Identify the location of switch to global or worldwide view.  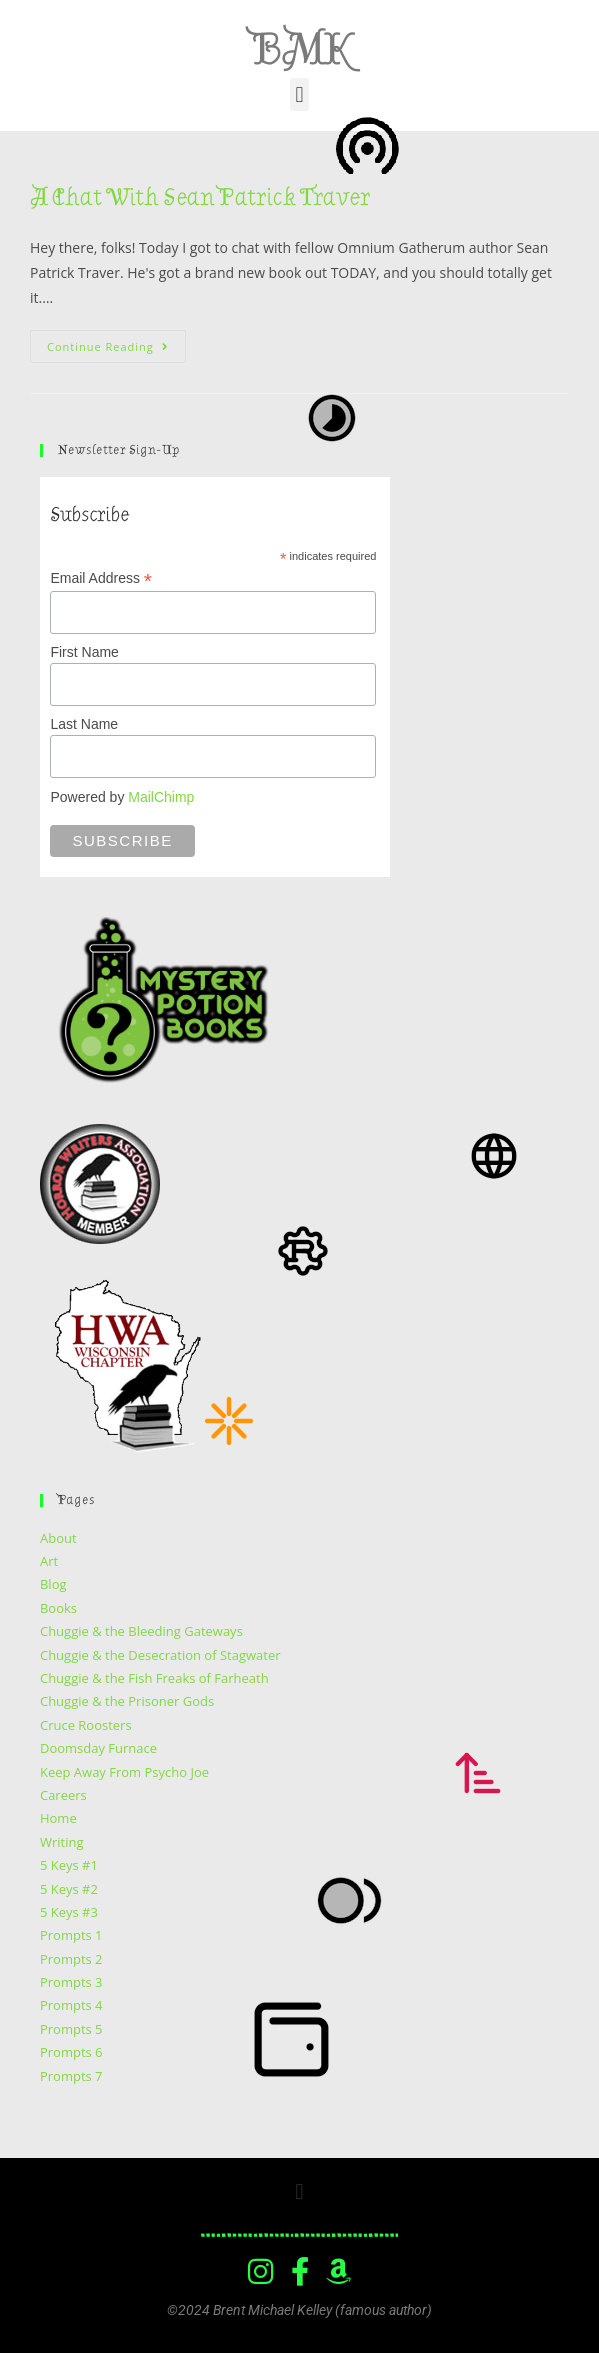
(494, 1156).